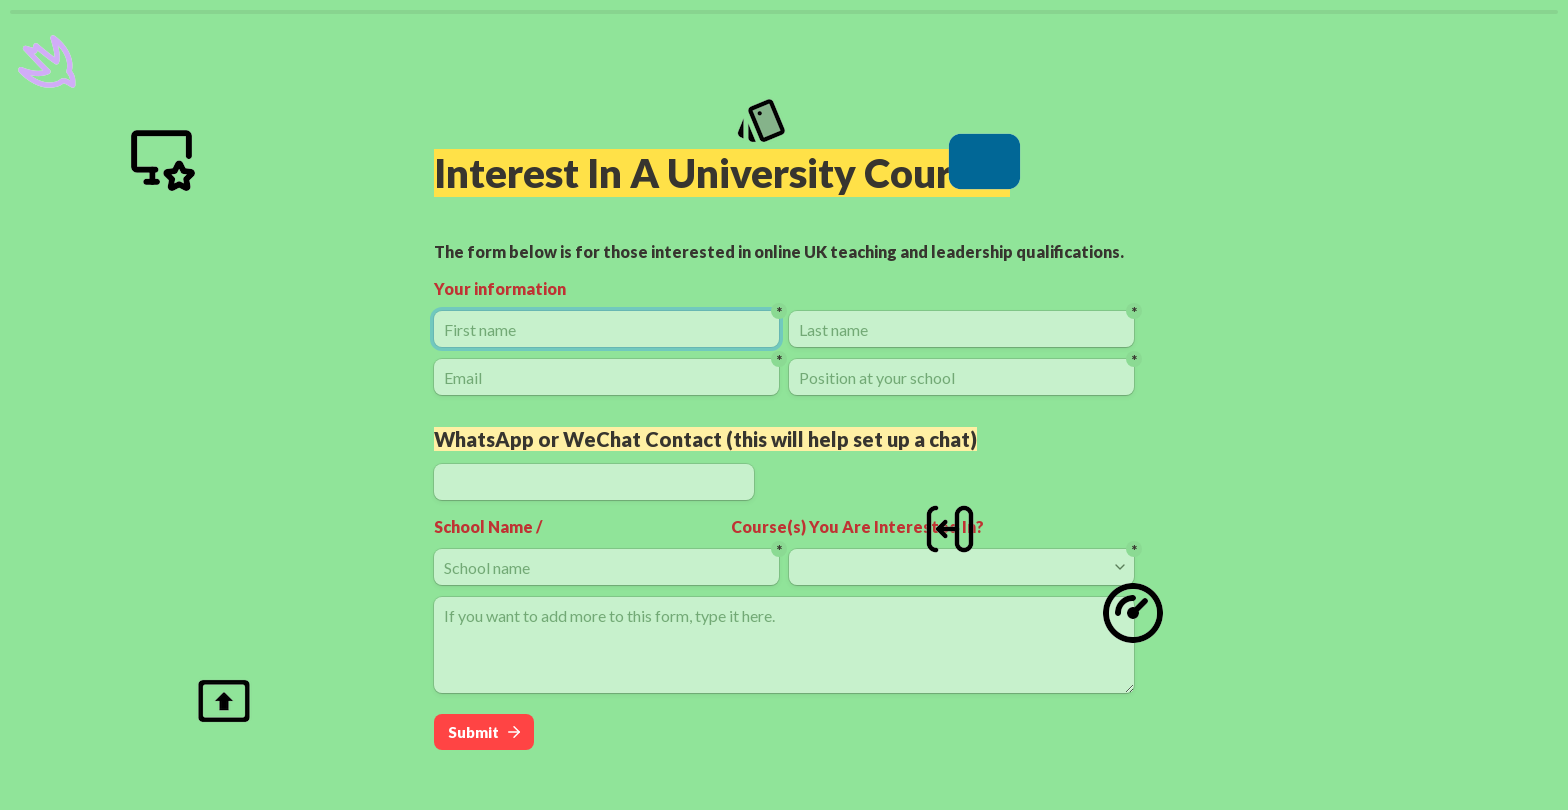 The width and height of the screenshot is (1568, 810). What do you see at coordinates (161, 157) in the screenshot?
I see `mark desktop as favorite` at bounding box center [161, 157].